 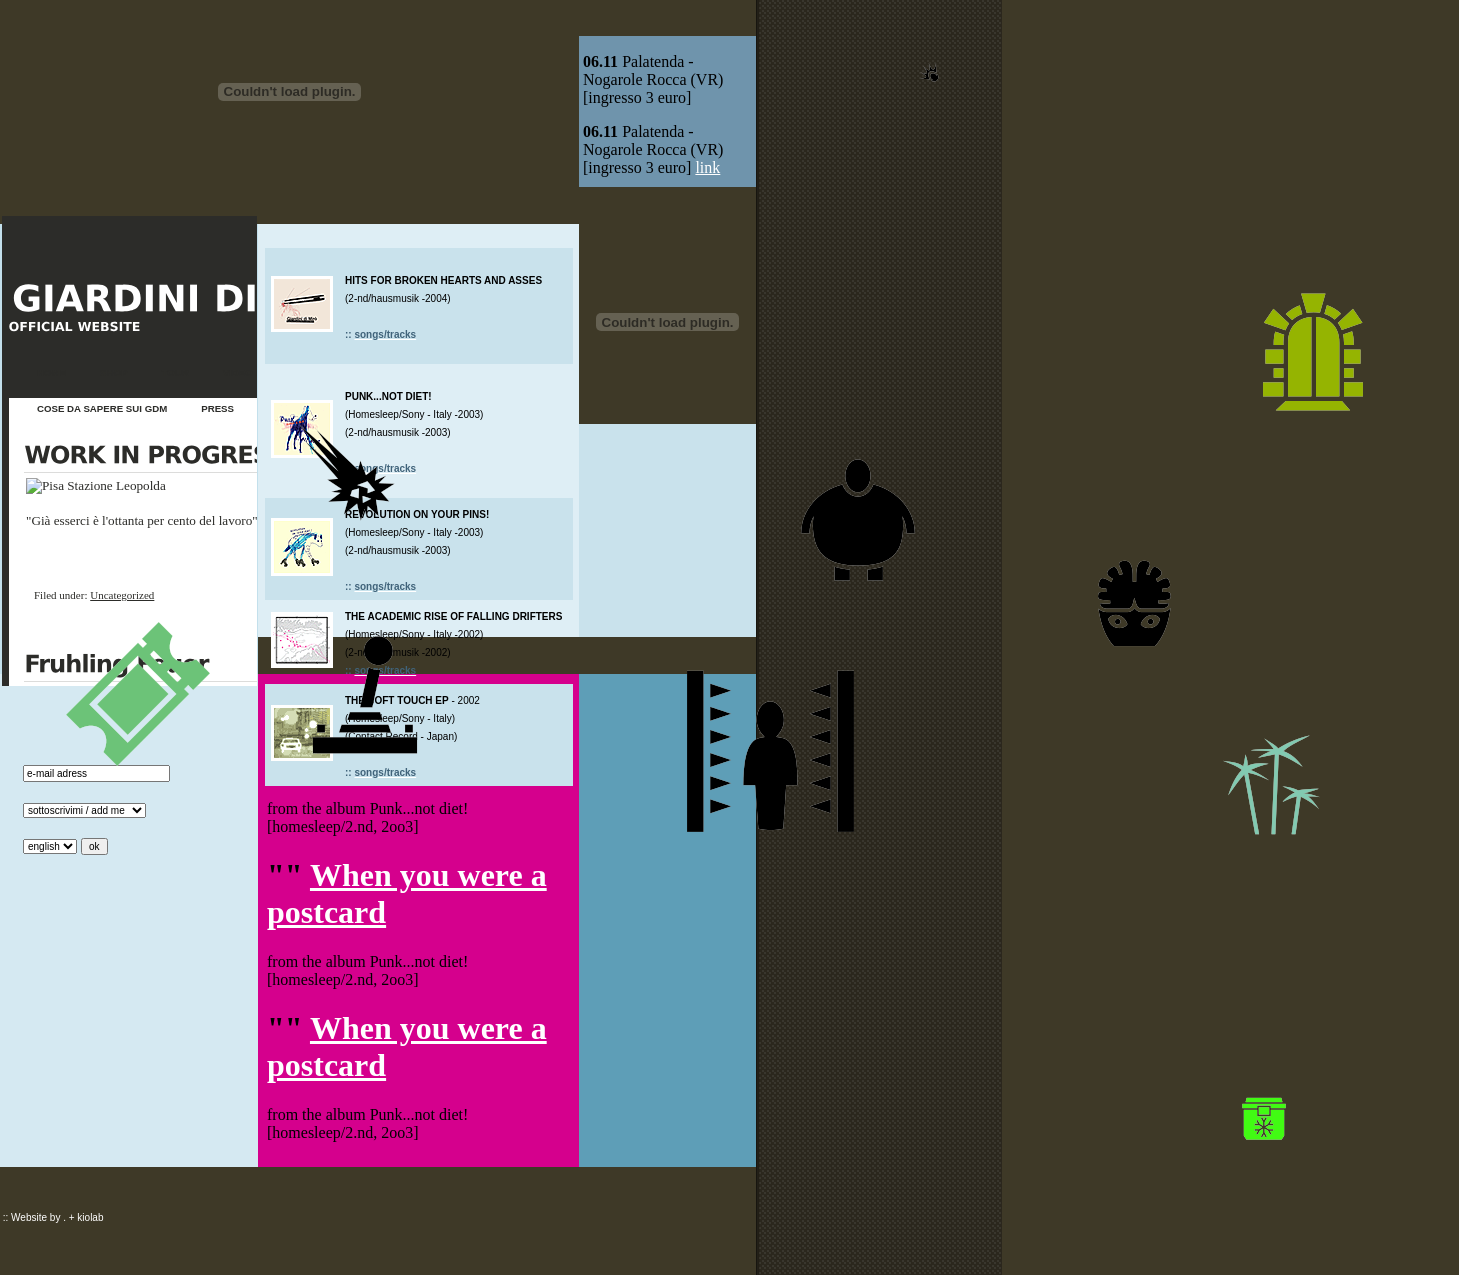 What do you see at coordinates (138, 694) in the screenshot?
I see `view your tickets or passes` at bounding box center [138, 694].